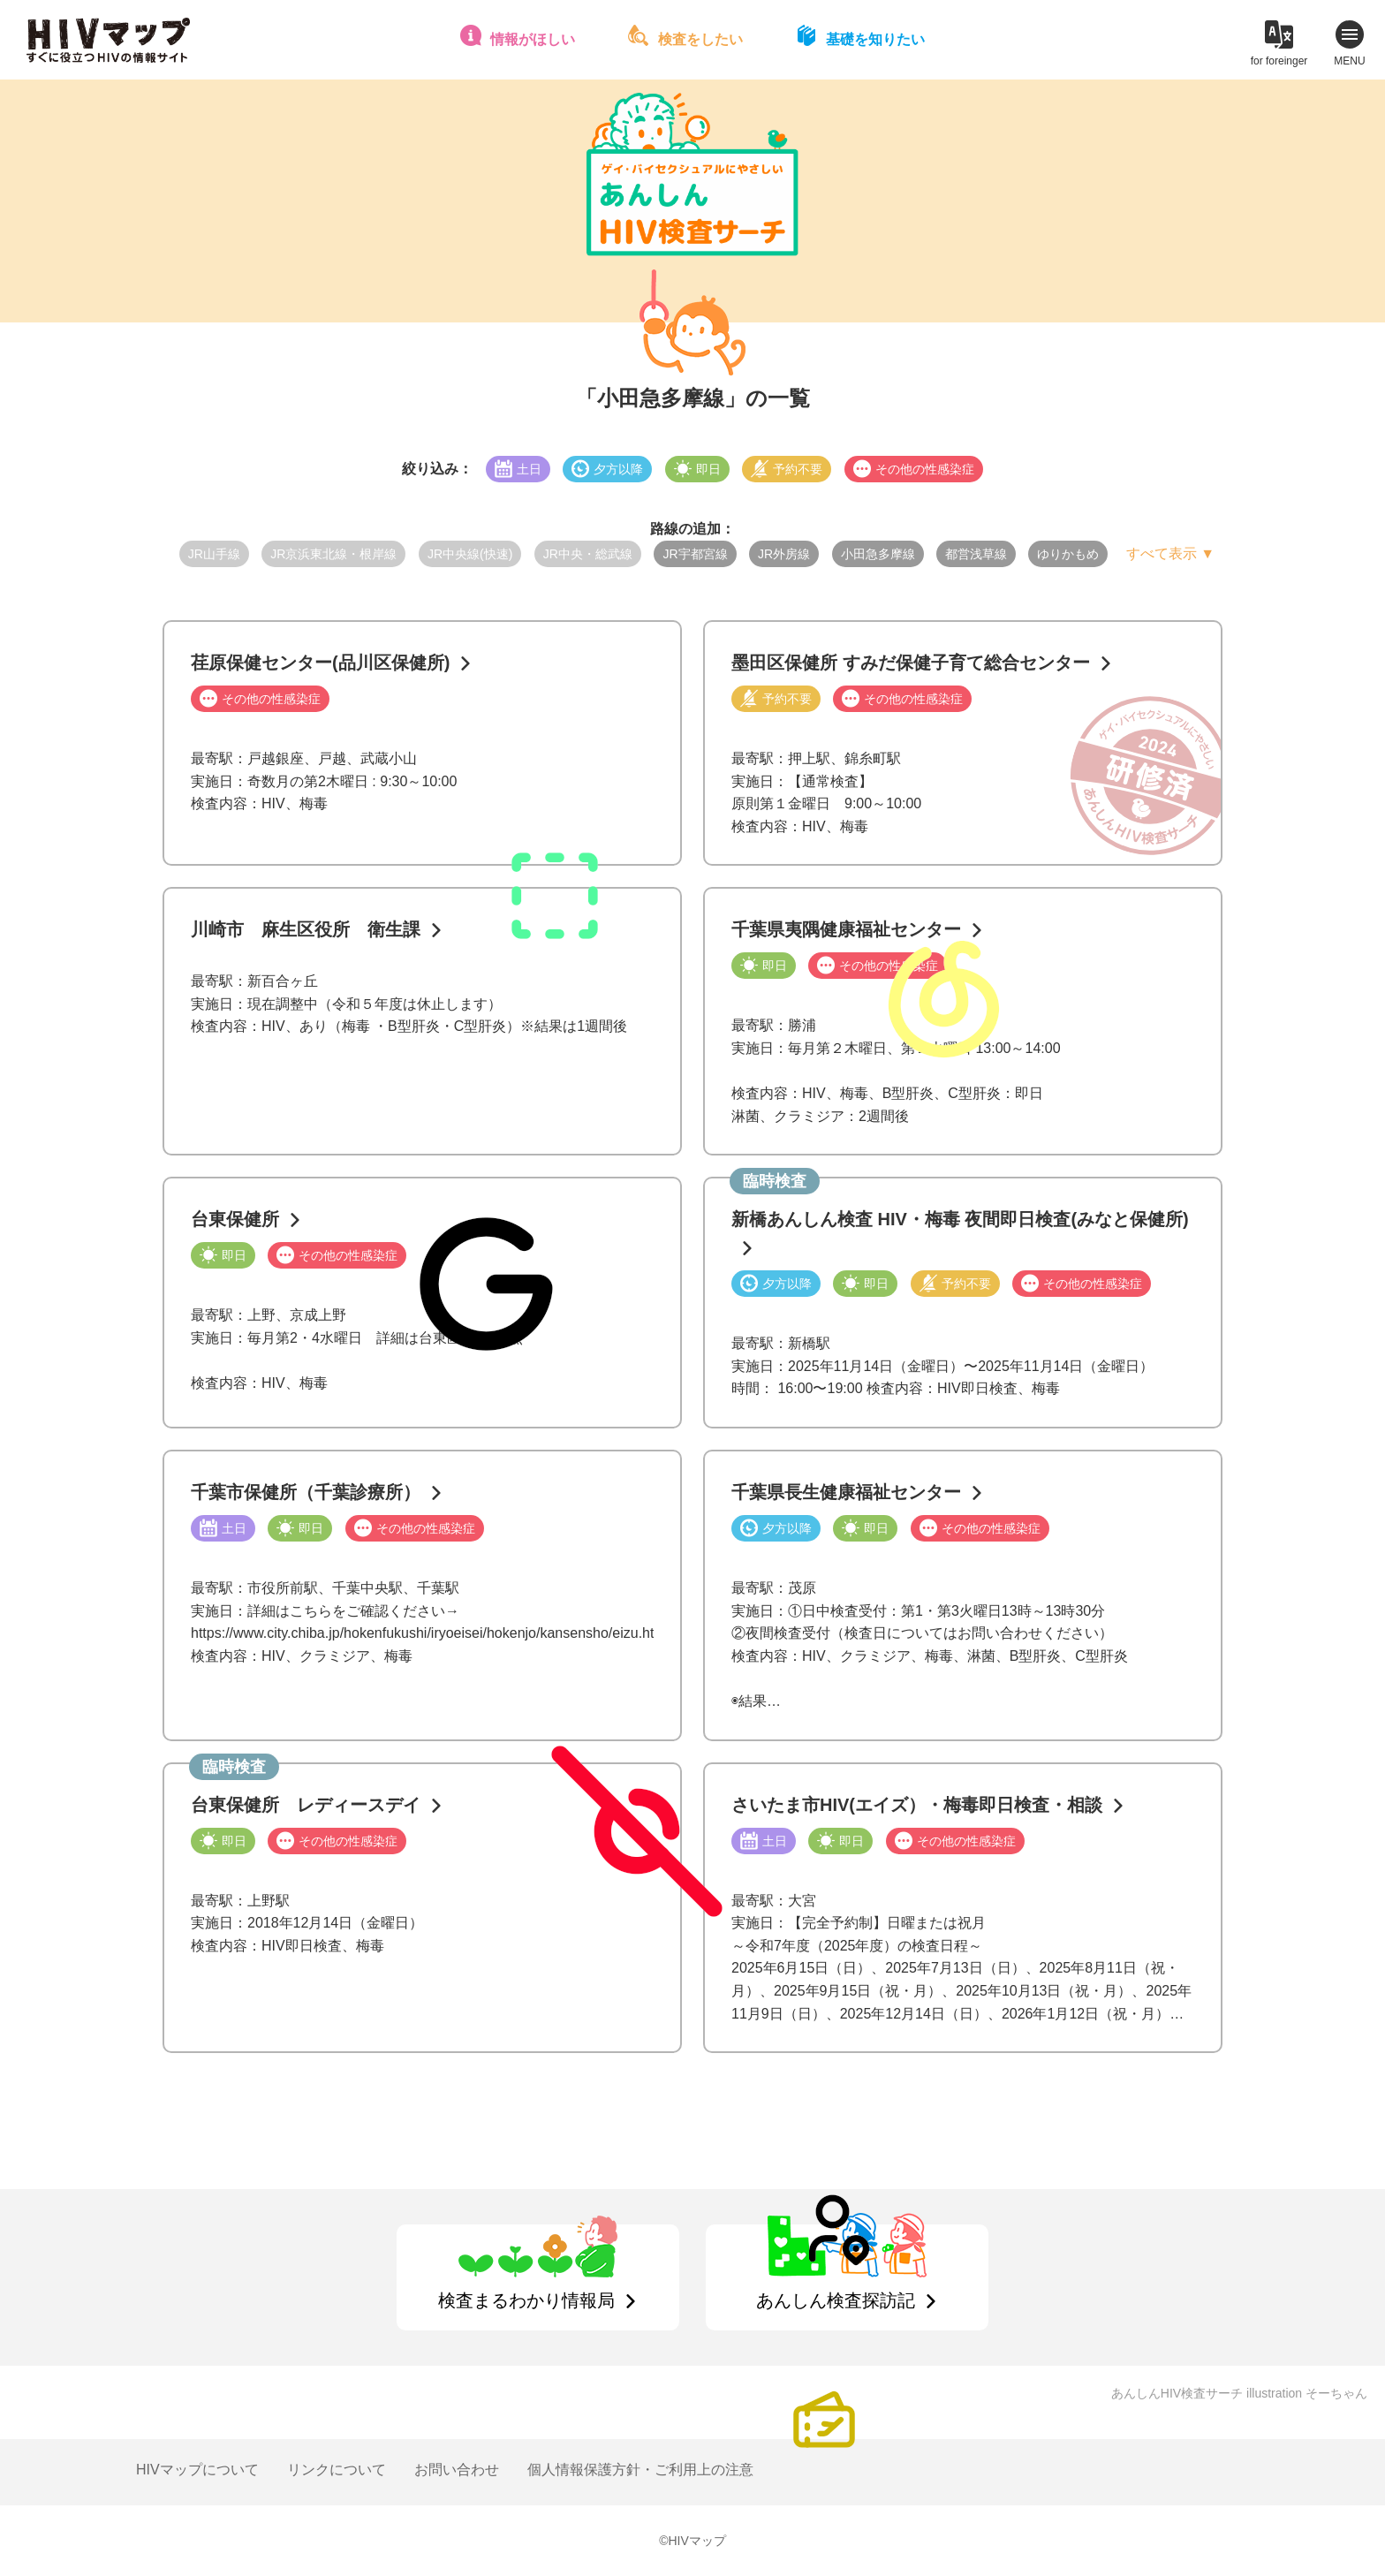 The image size is (1385, 2576). What do you see at coordinates (555, 896) in the screenshot?
I see `create a selection area or marquee tool` at bounding box center [555, 896].